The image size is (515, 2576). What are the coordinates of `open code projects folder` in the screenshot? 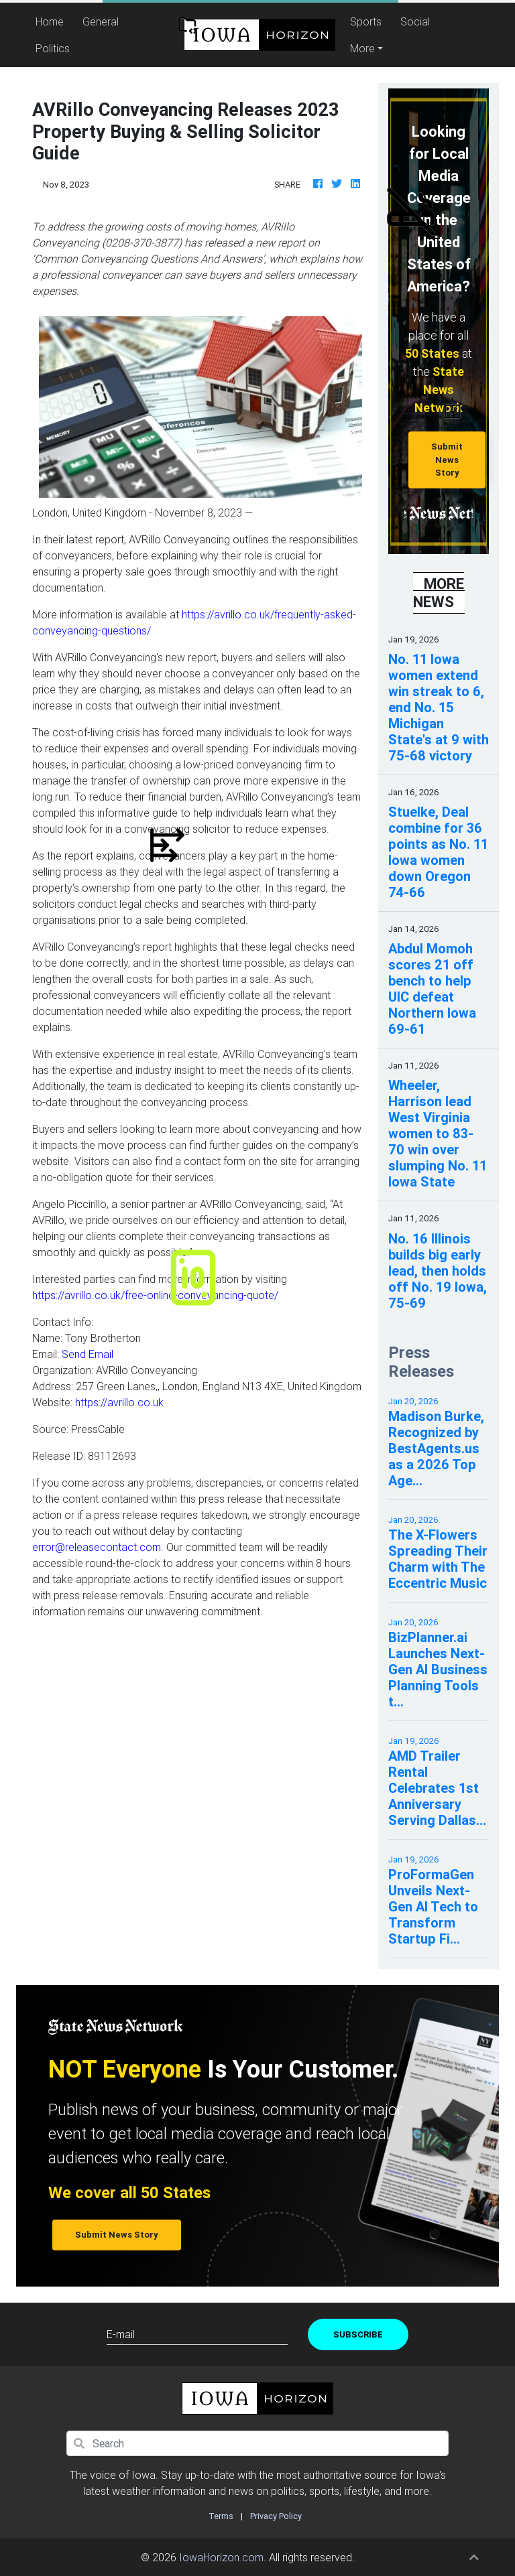 It's located at (187, 25).